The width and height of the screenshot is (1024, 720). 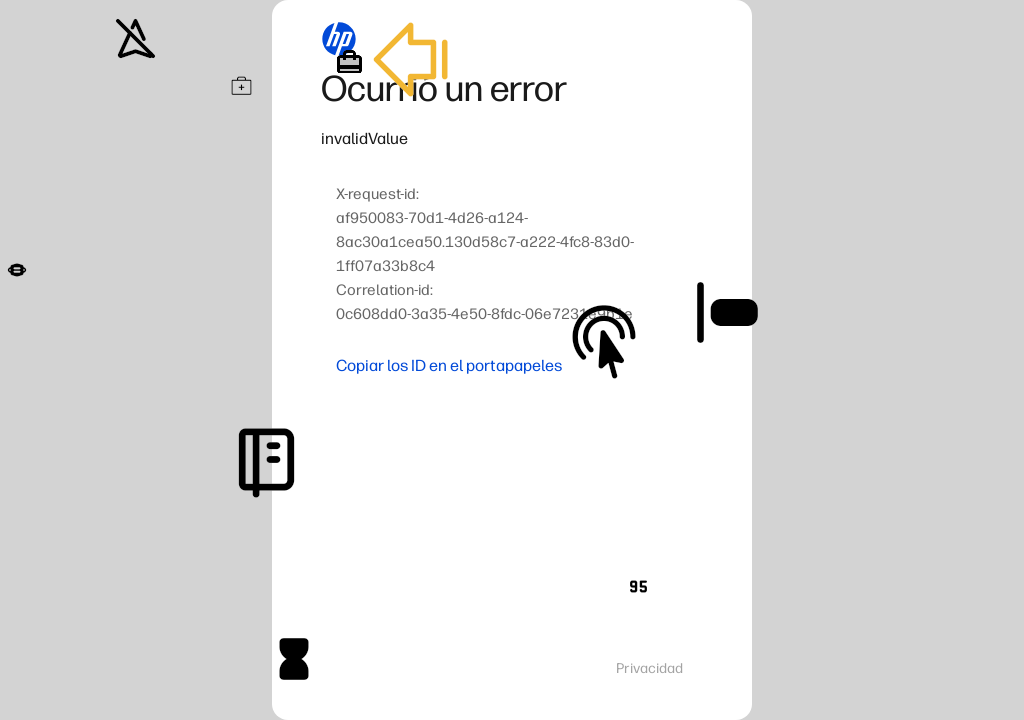 I want to click on navigation or GPS is disabled, so click(x=135, y=38).